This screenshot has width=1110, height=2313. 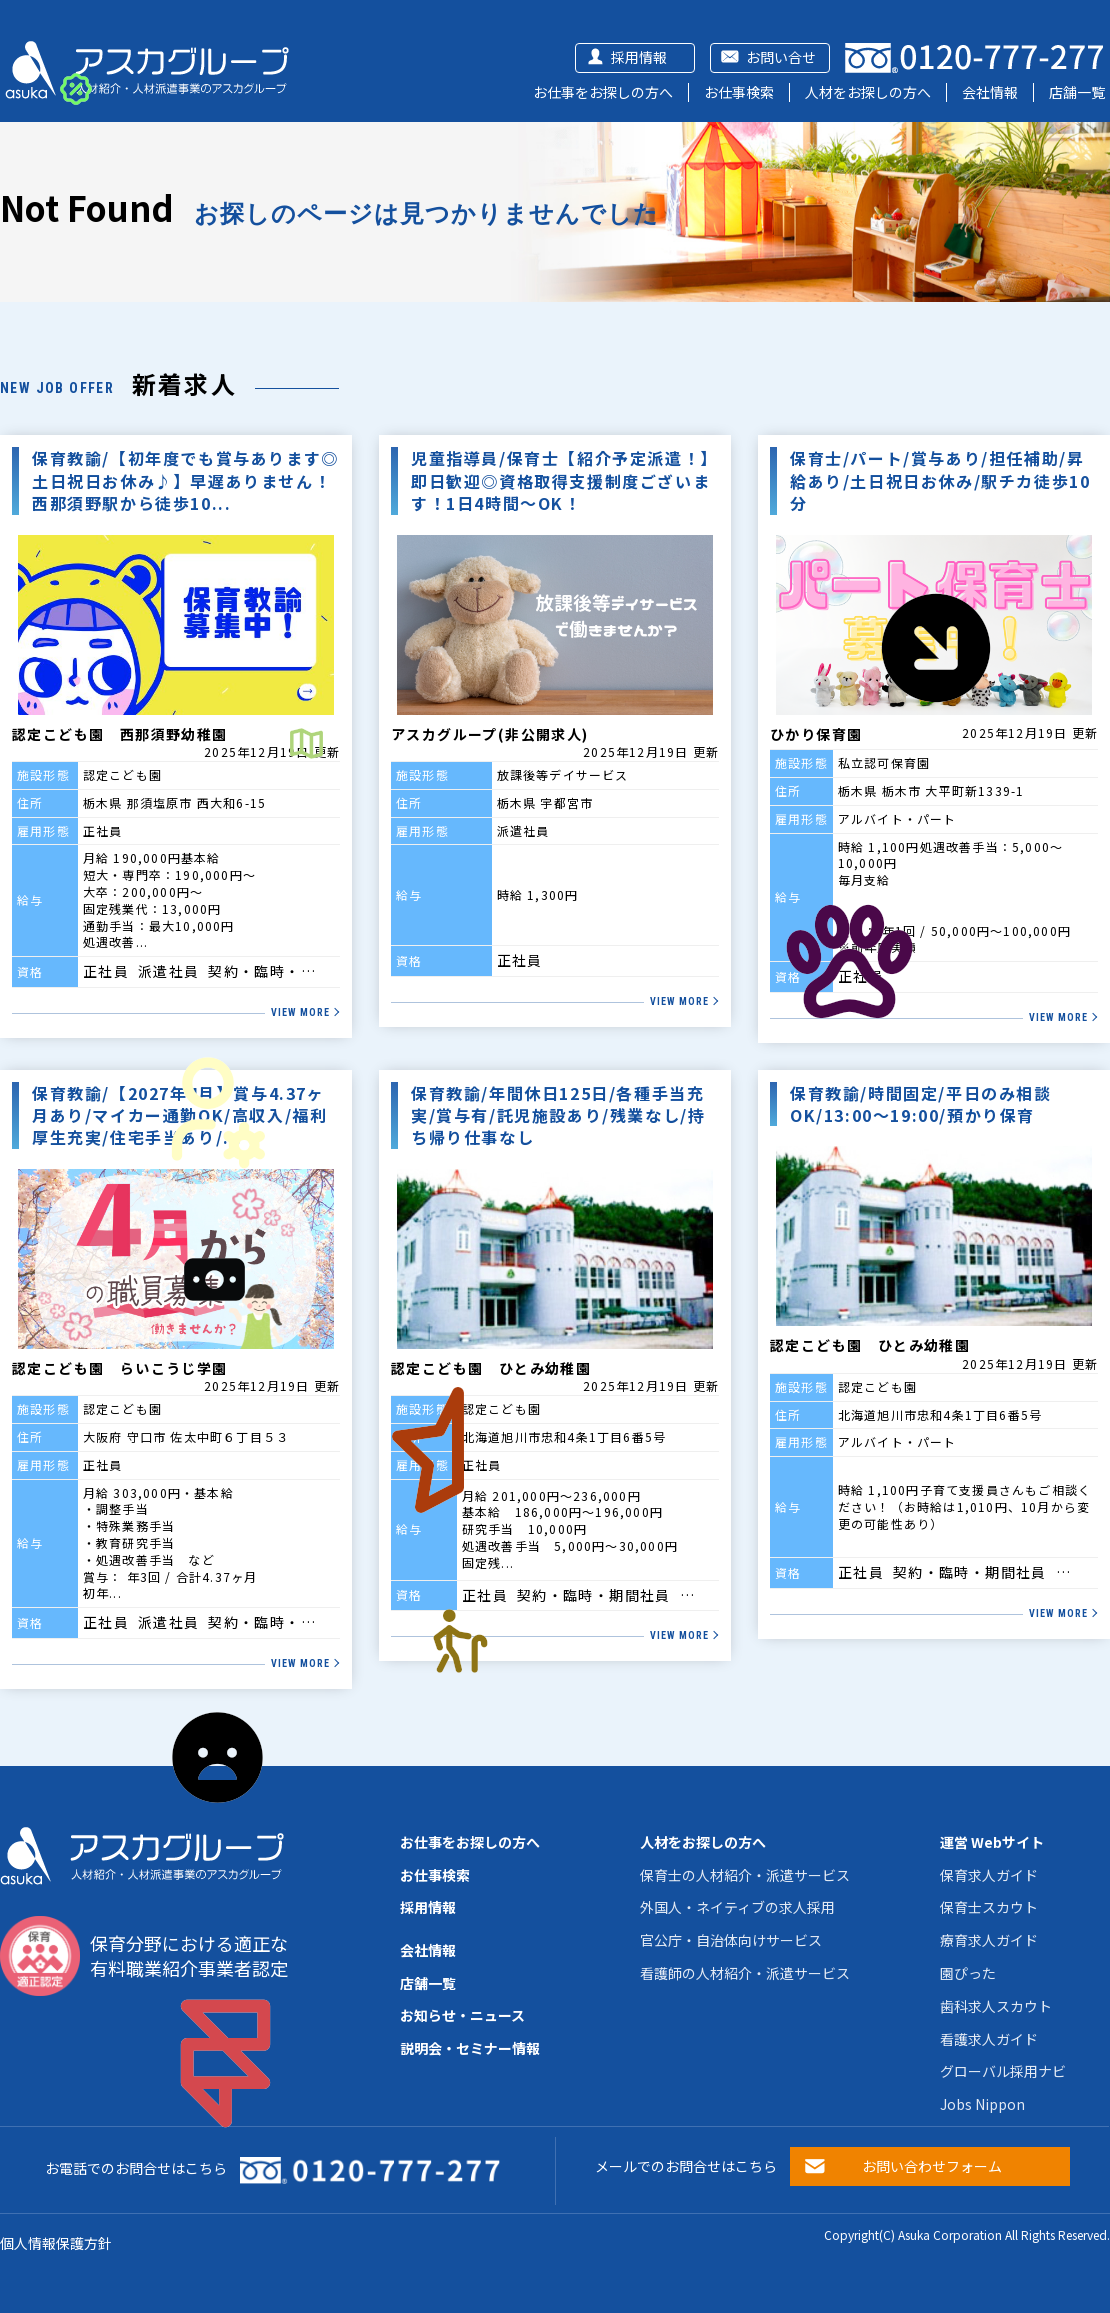 I want to click on access user settings or preferences, so click(x=208, y=1109).